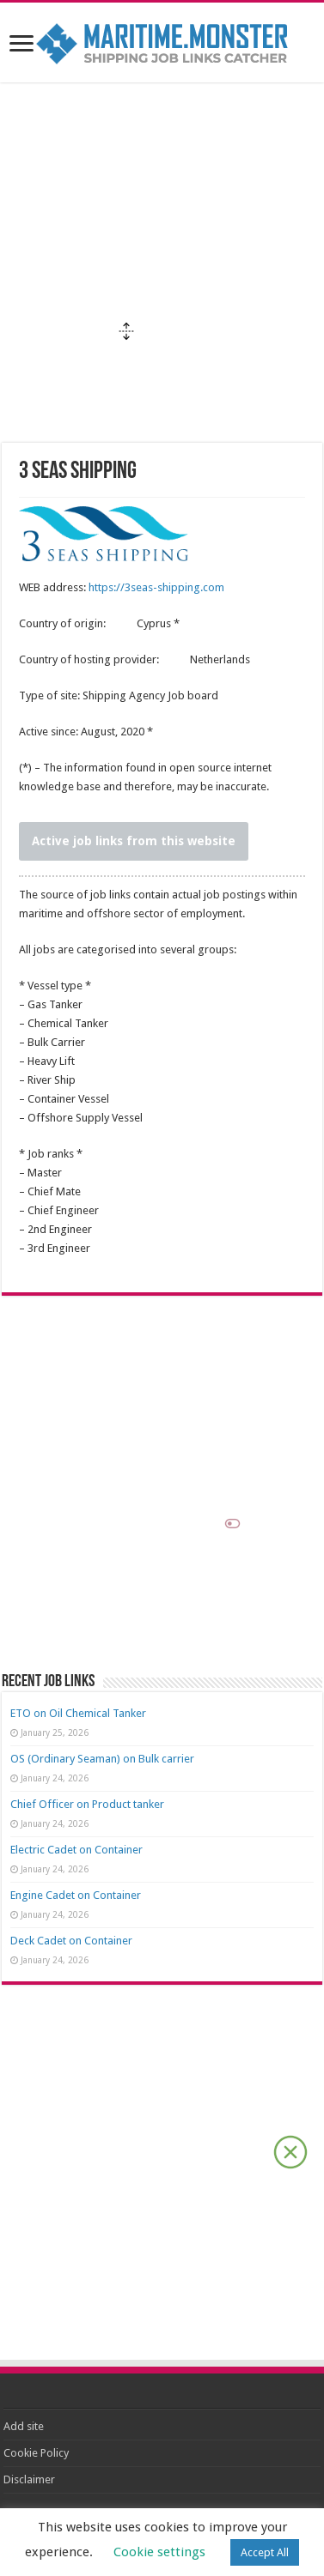 The width and height of the screenshot is (324, 2576). Describe the element at coordinates (232, 1523) in the screenshot. I see `toggle switch in off position` at that location.